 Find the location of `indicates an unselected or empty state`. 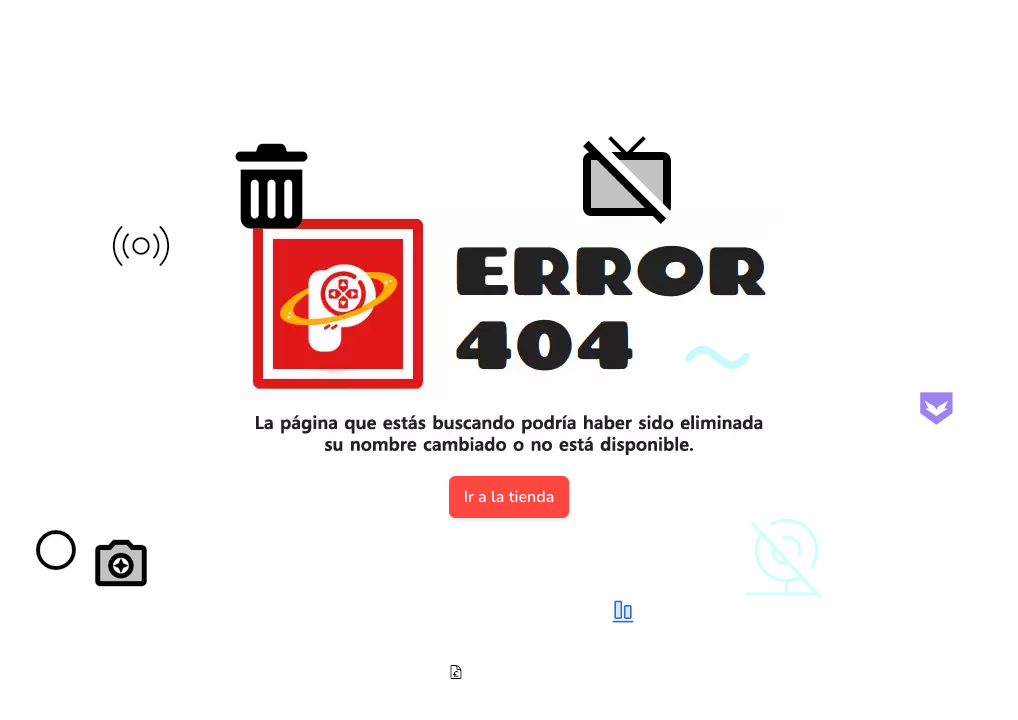

indicates an unselected or empty state is located at coordinates (56, 550).